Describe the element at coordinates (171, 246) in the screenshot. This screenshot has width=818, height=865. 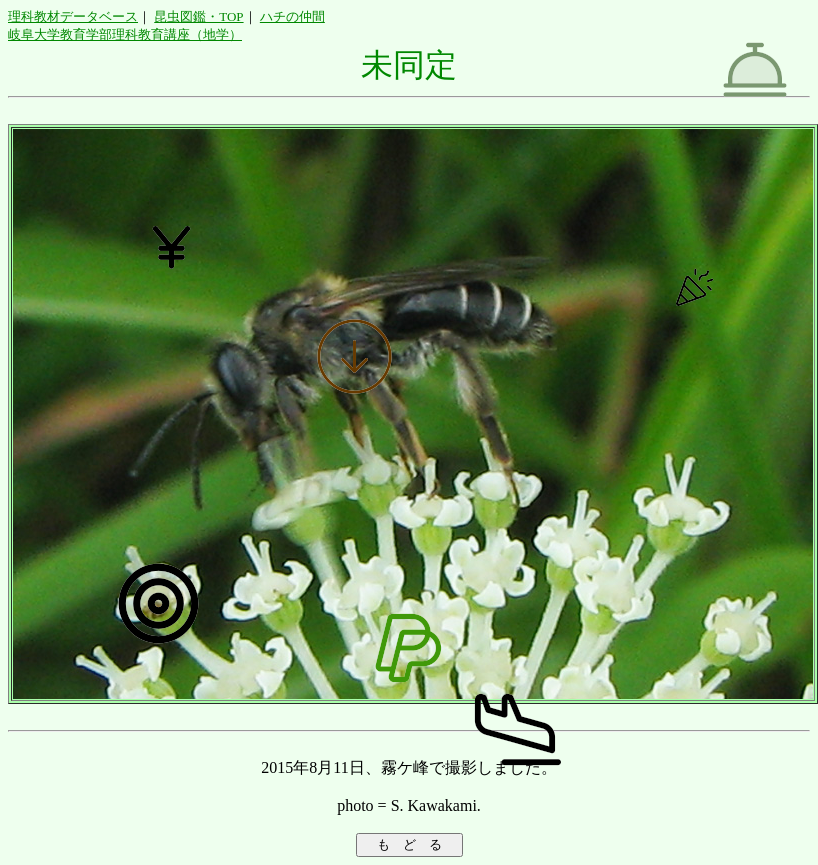
I see `japanese yen currency indicator` at that location.